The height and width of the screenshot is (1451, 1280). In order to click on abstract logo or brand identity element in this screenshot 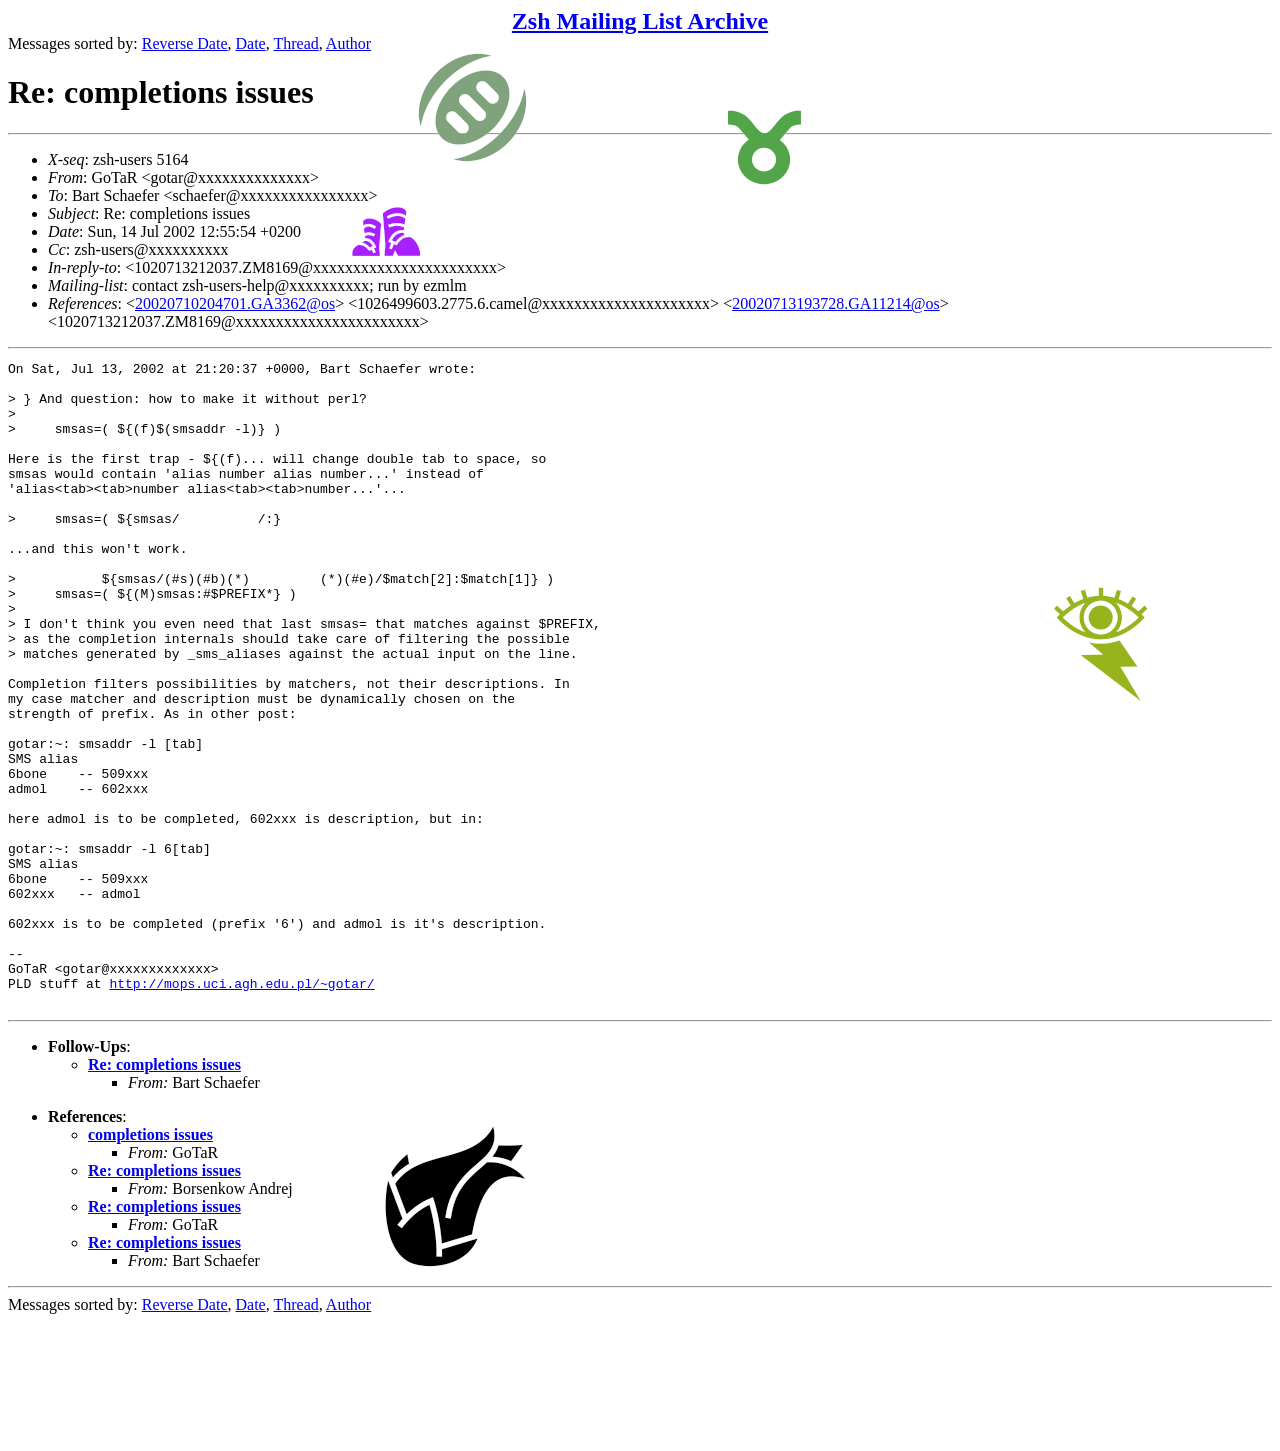, I will do `click(472, 107)`.